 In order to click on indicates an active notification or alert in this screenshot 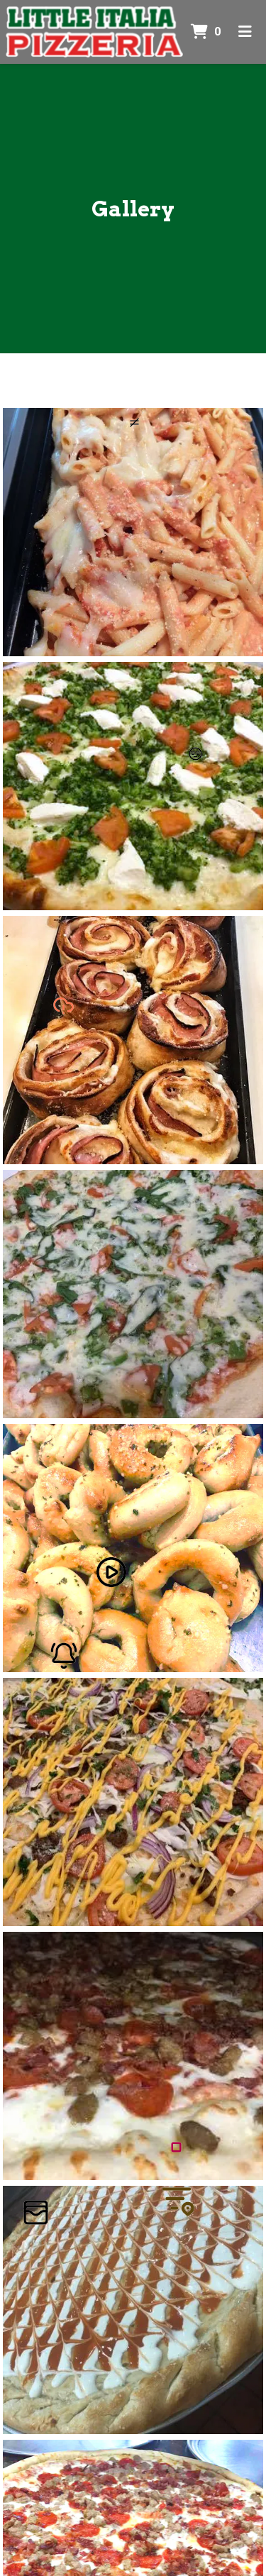, I will do `click(64, 1656)`.